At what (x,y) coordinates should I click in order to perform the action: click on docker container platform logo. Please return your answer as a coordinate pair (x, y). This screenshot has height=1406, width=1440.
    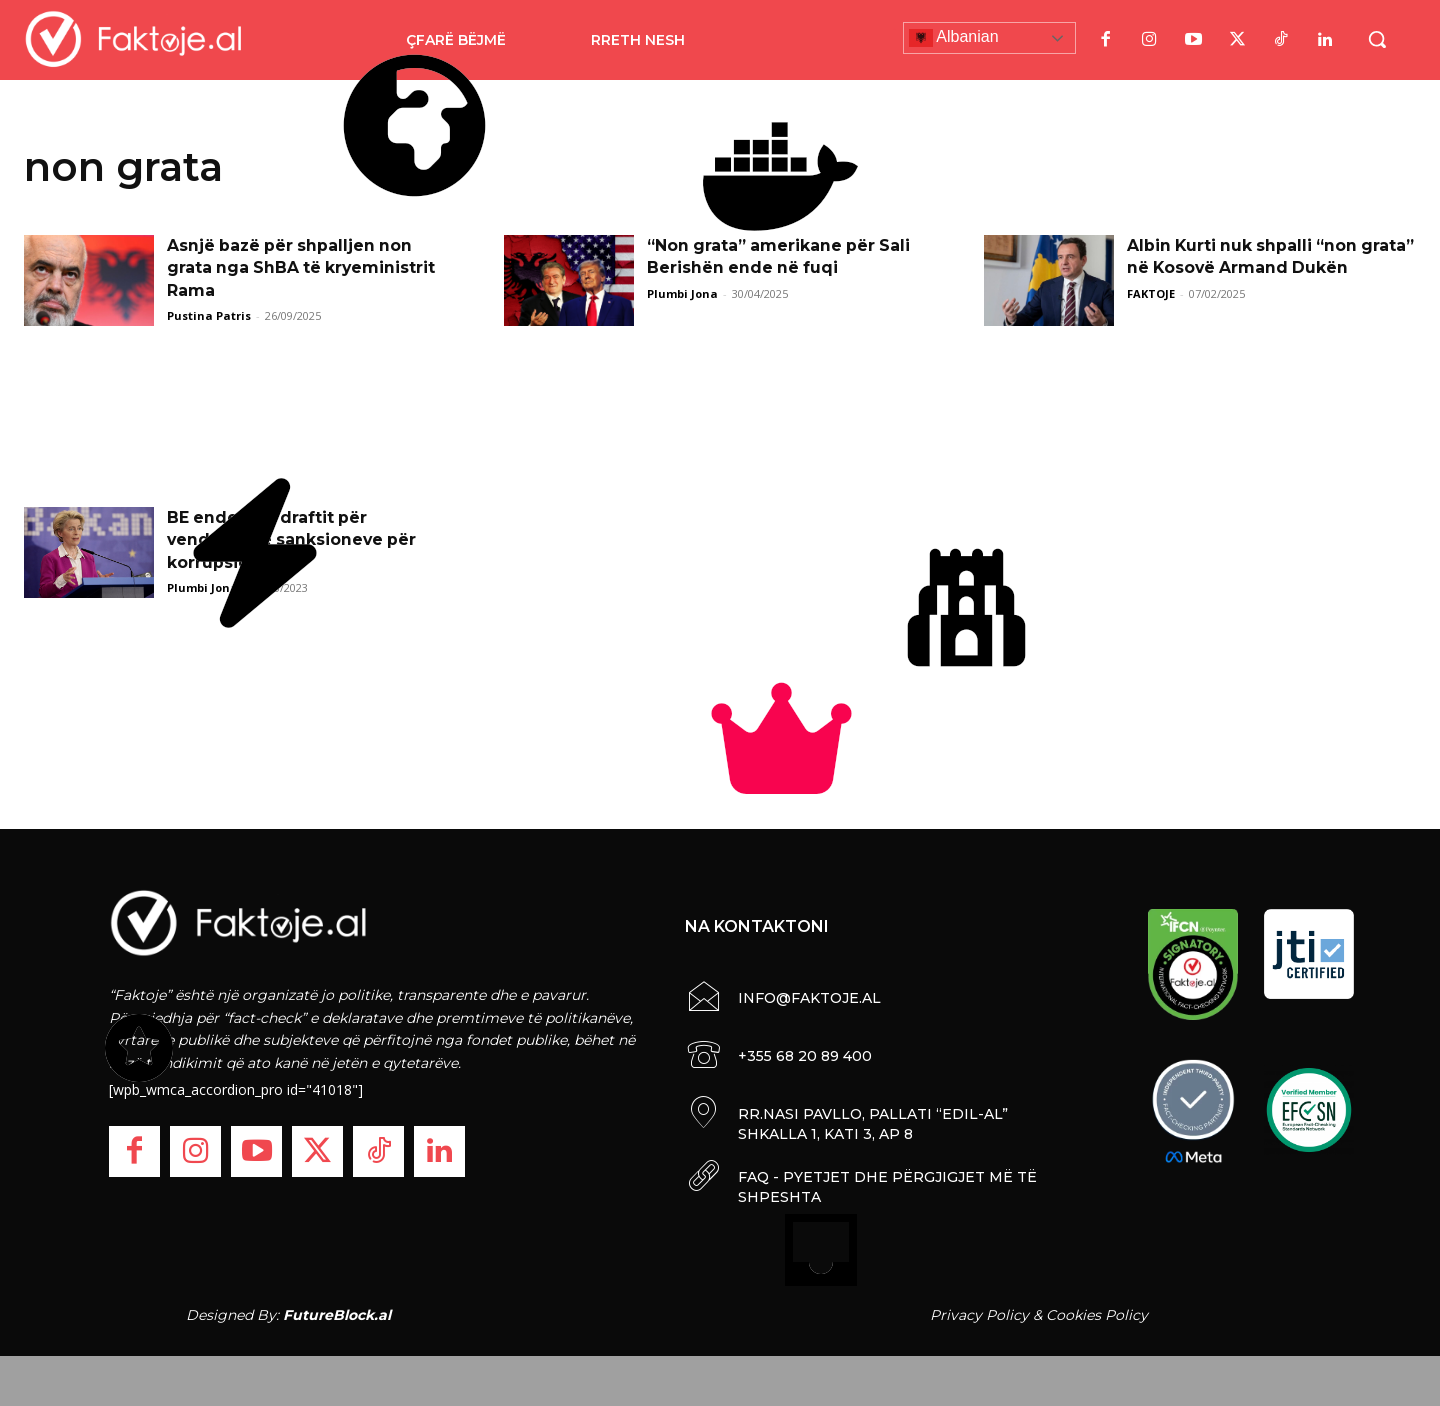
    Looking at the image, I should click on (780, 176).